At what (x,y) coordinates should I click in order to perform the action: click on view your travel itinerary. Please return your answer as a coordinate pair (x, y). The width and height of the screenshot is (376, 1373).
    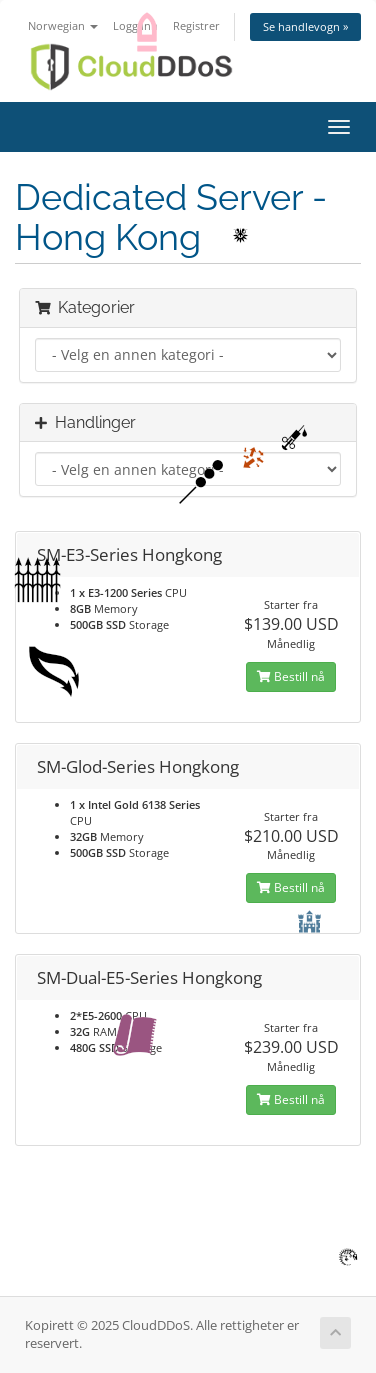
    Looking at the image, I should click on (54, 672).